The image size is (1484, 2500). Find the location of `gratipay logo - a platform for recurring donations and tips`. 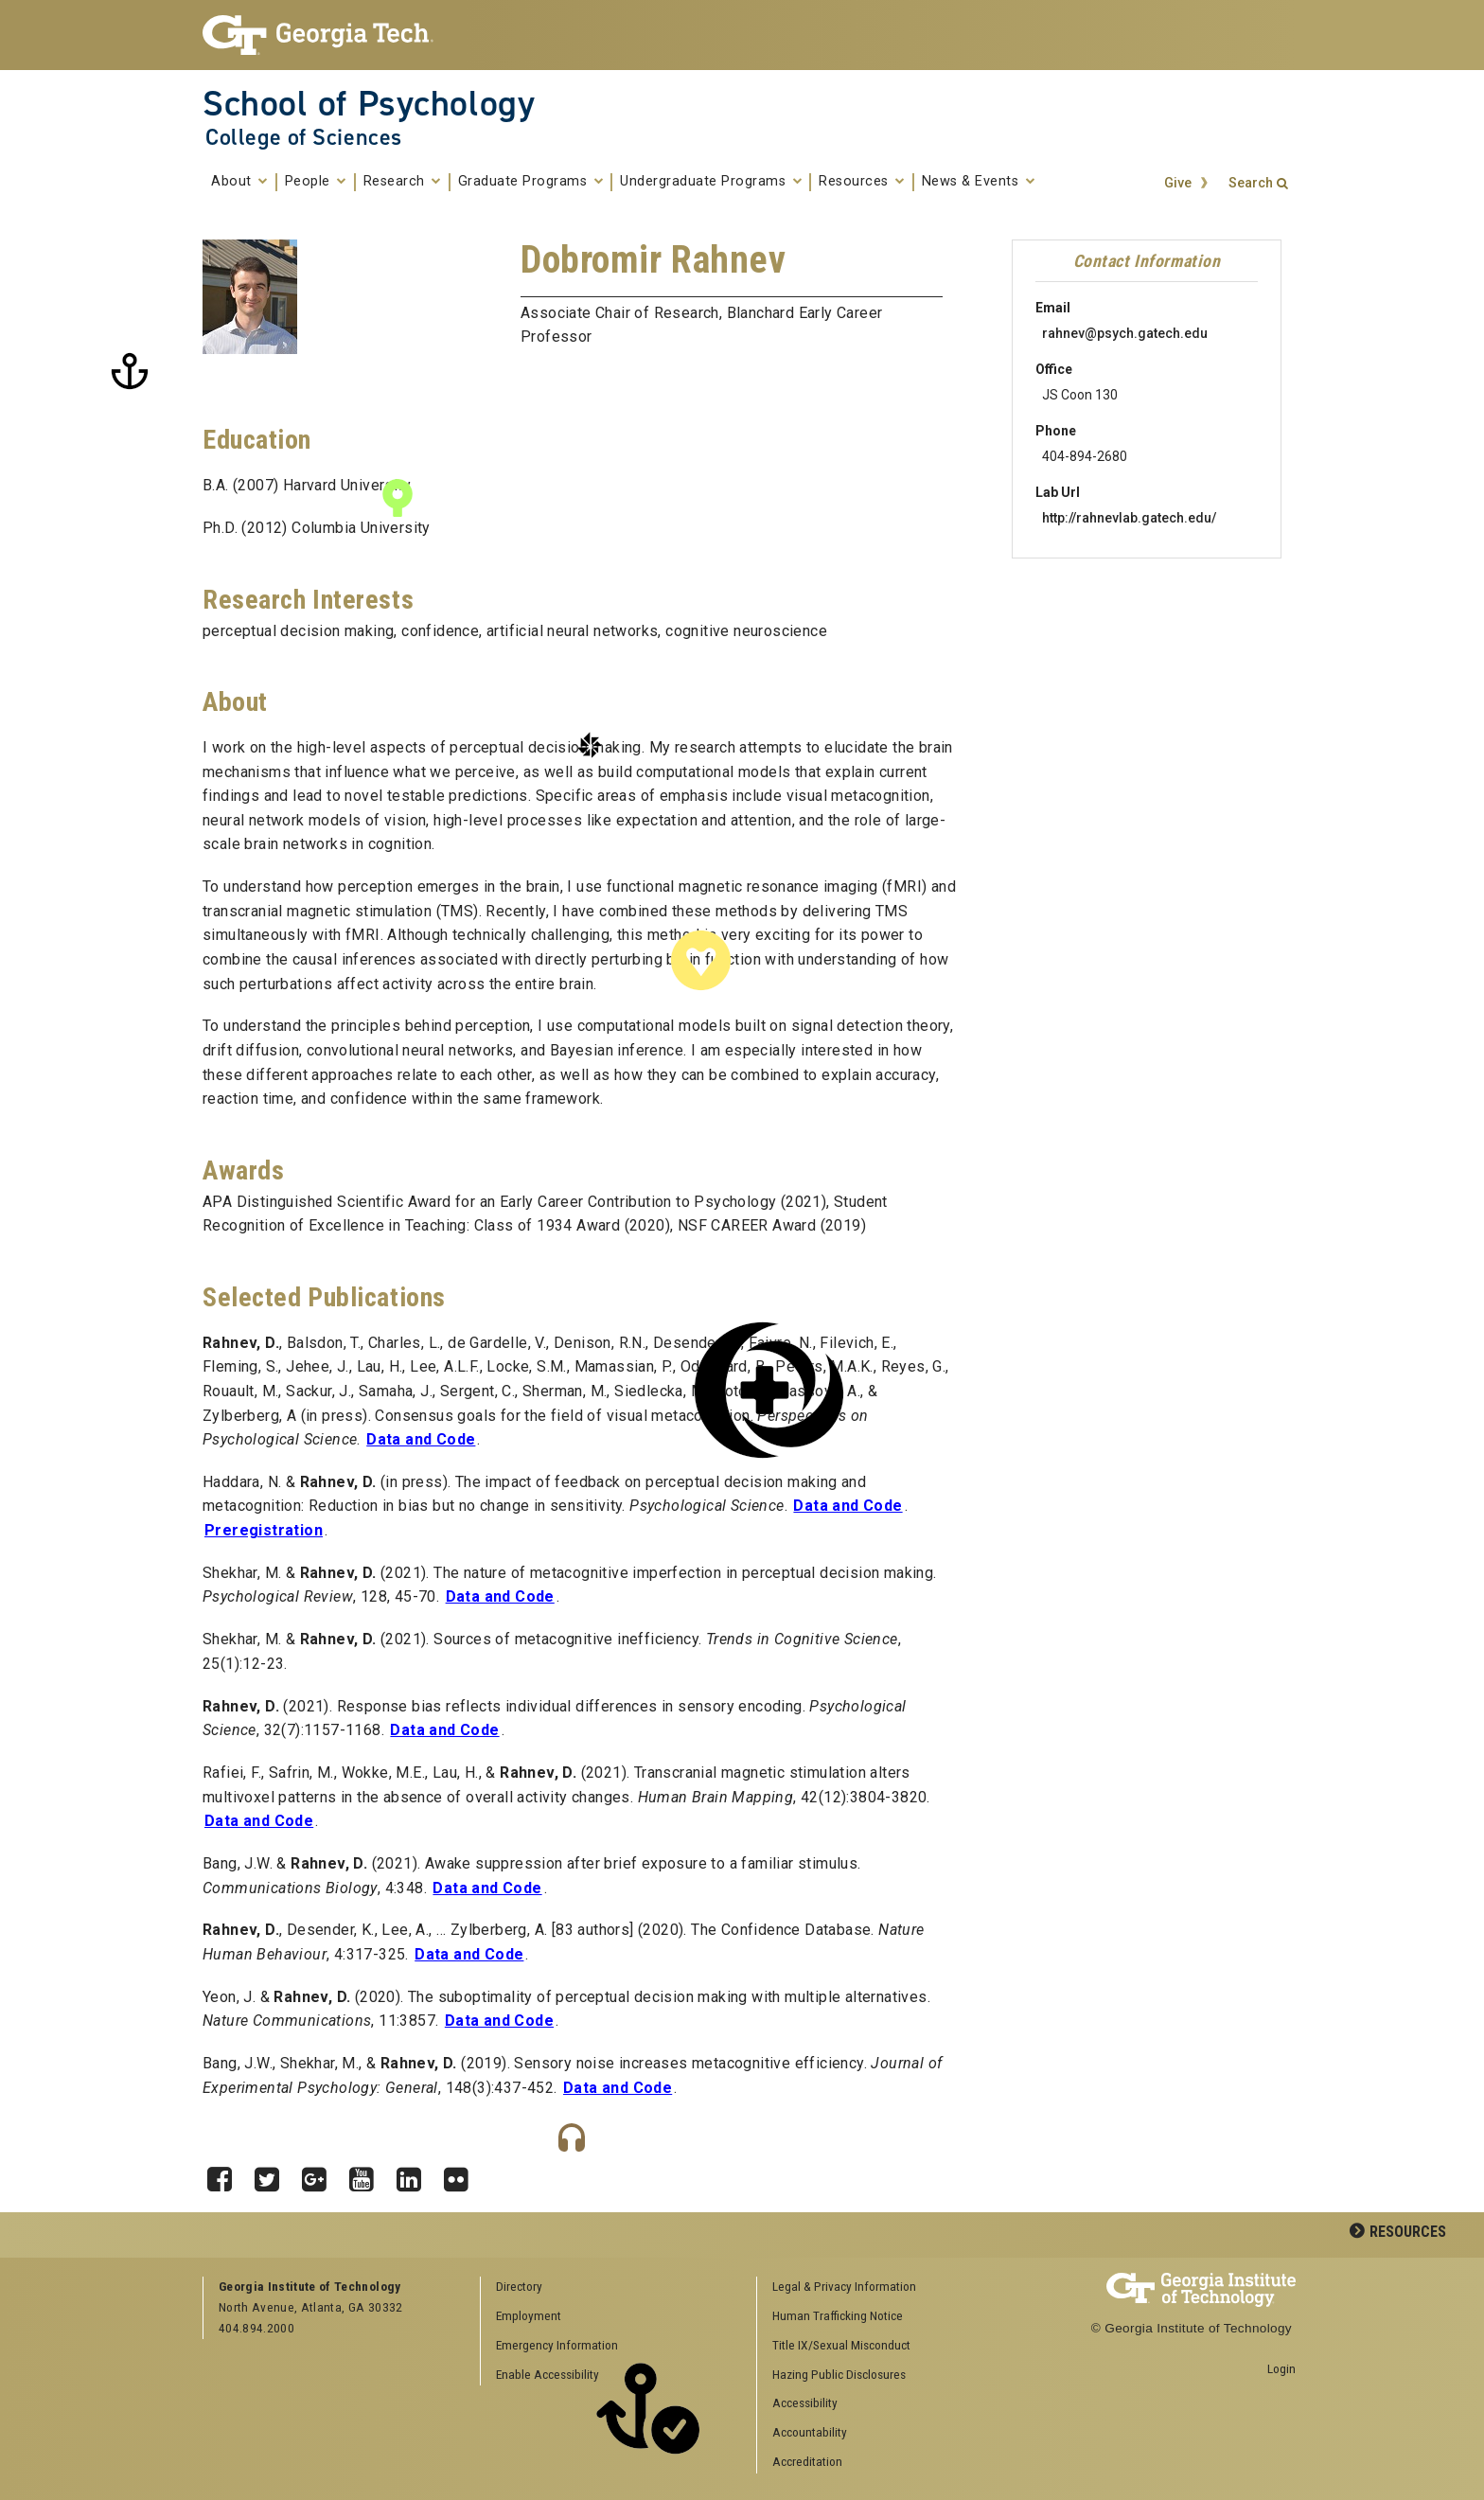

gratipay logo - a platform for recurring donations and tips is located at coordinates (700, 960).